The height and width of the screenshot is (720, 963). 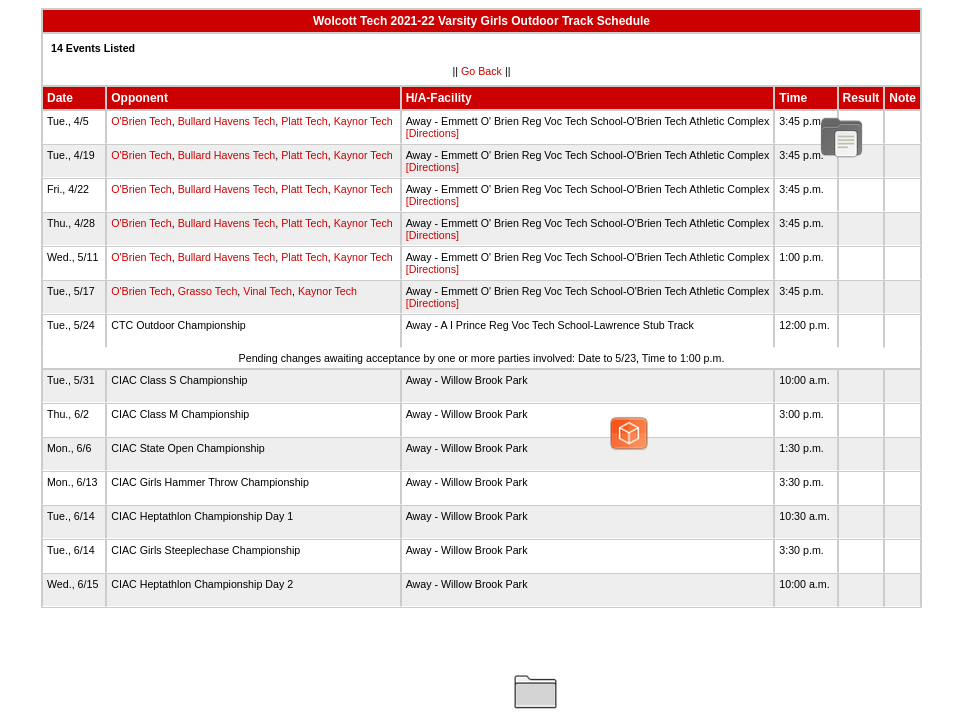 I want to click on selected folder in mail sidebar, so click(x=535, y=691).